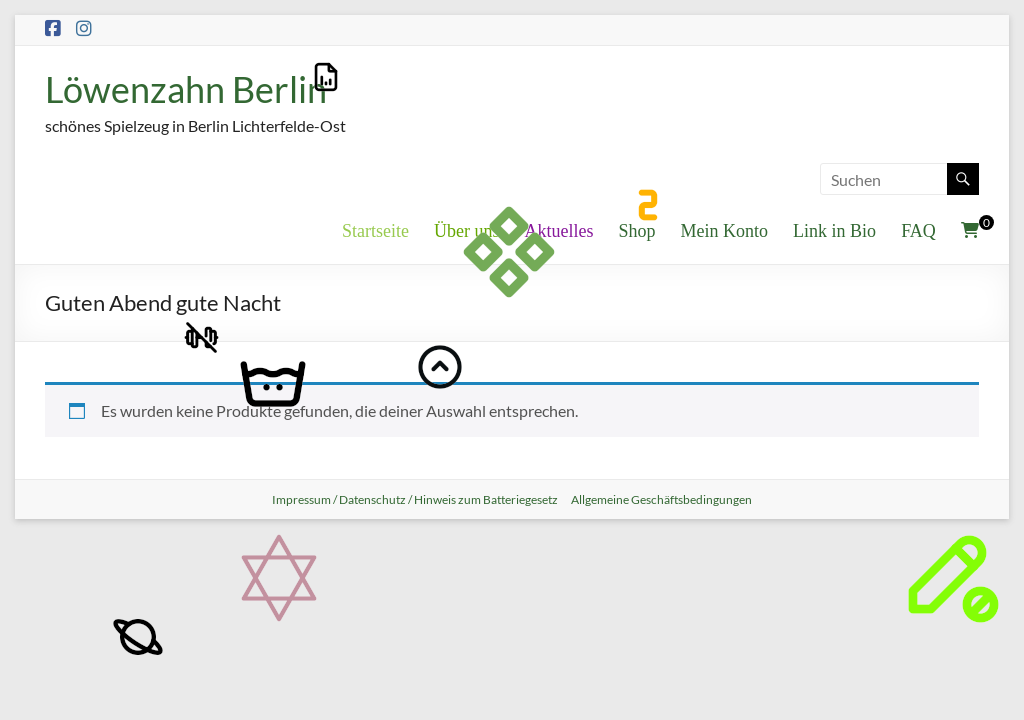 This screenshot has width=1024, height=720. What do you see at coordinates (440, 367) in the screenshot?
I see `scroll to top of page` at bounding box center [440, 367].